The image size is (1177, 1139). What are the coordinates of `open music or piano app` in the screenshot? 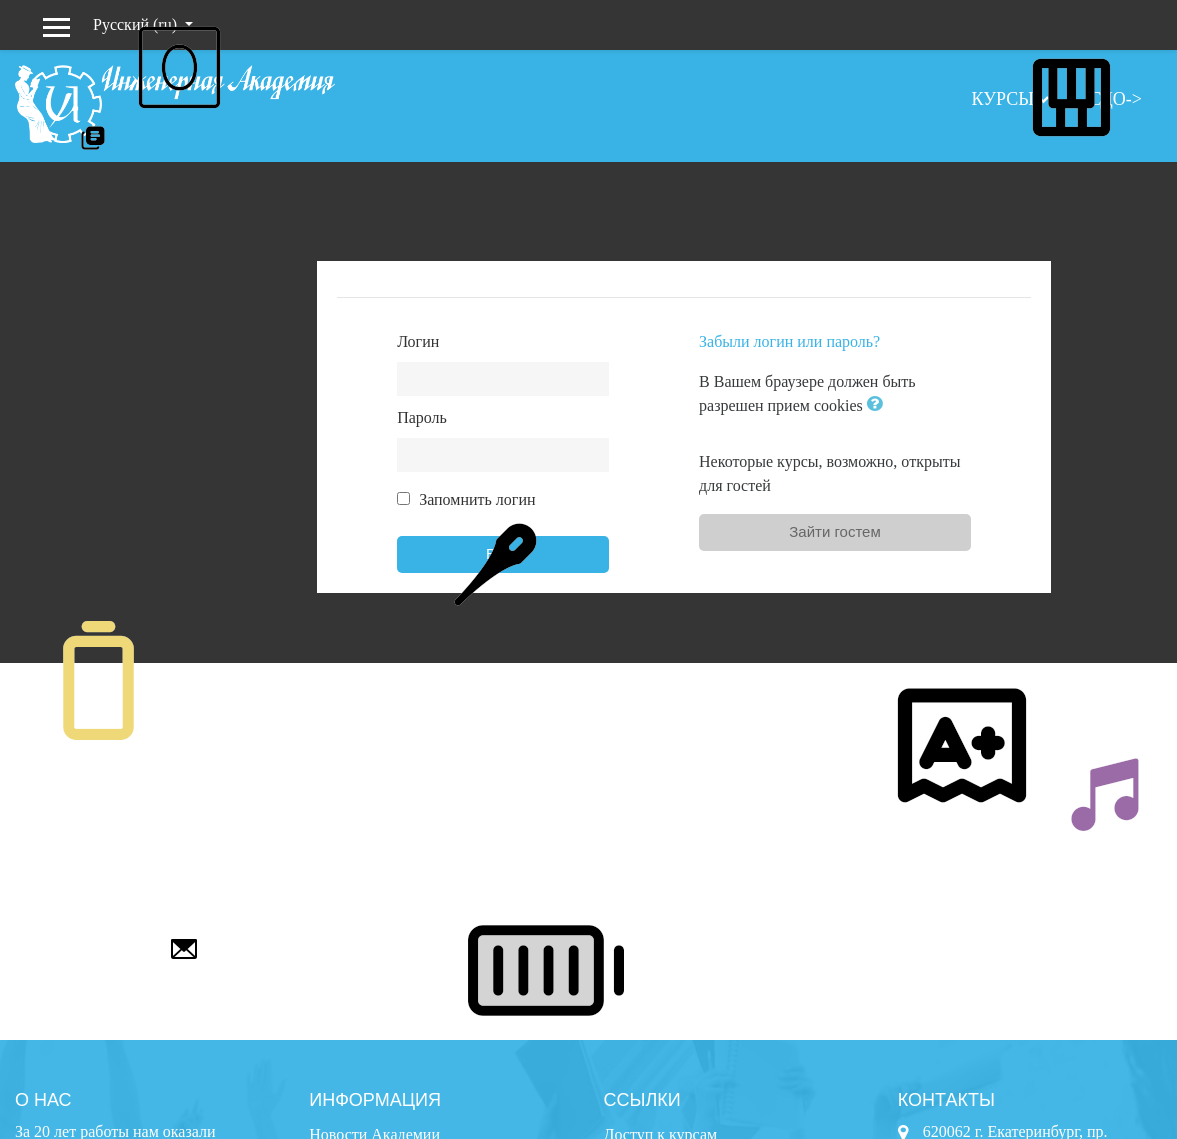 It's located at (1071, 97).